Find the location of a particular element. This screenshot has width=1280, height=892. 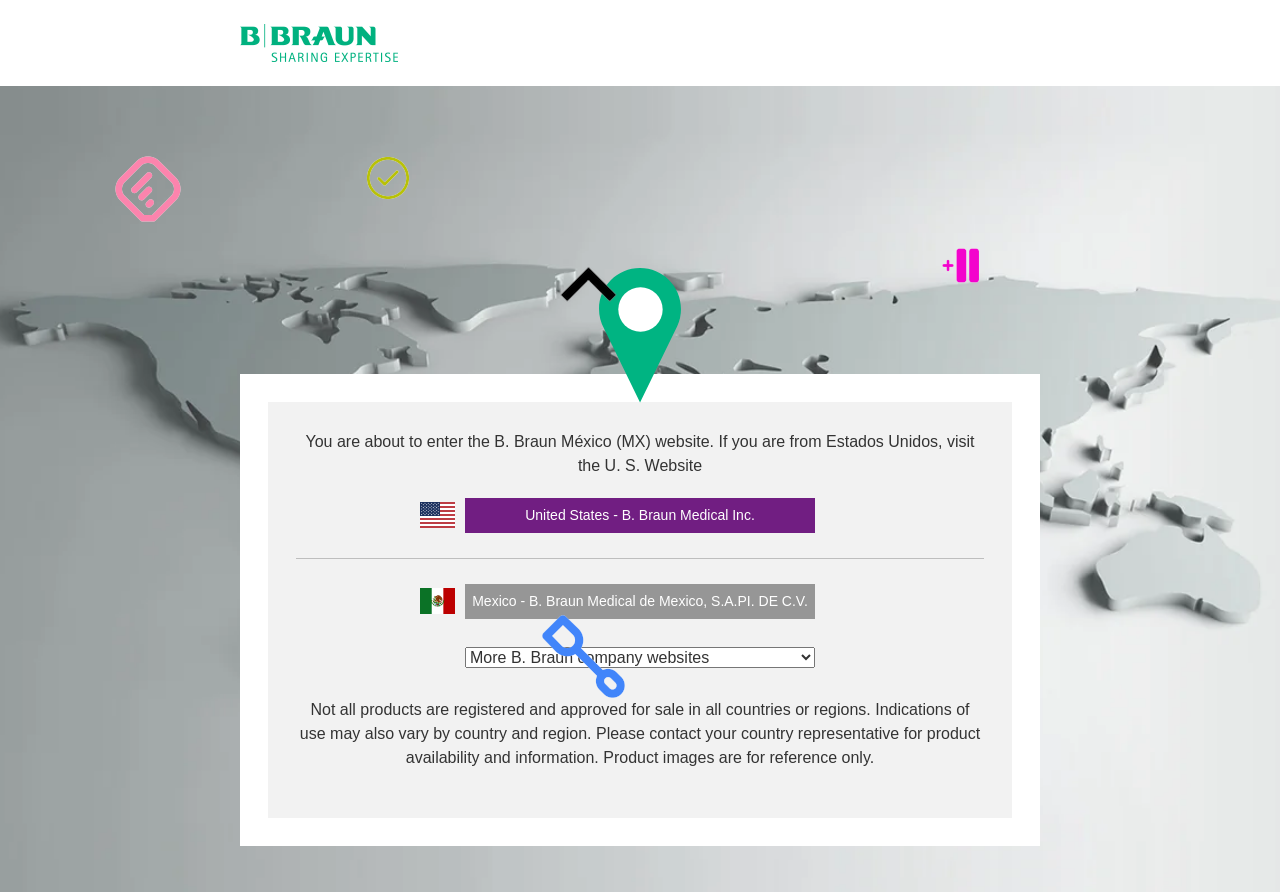

collapse an expanded section is located at coordinates (588, 285).